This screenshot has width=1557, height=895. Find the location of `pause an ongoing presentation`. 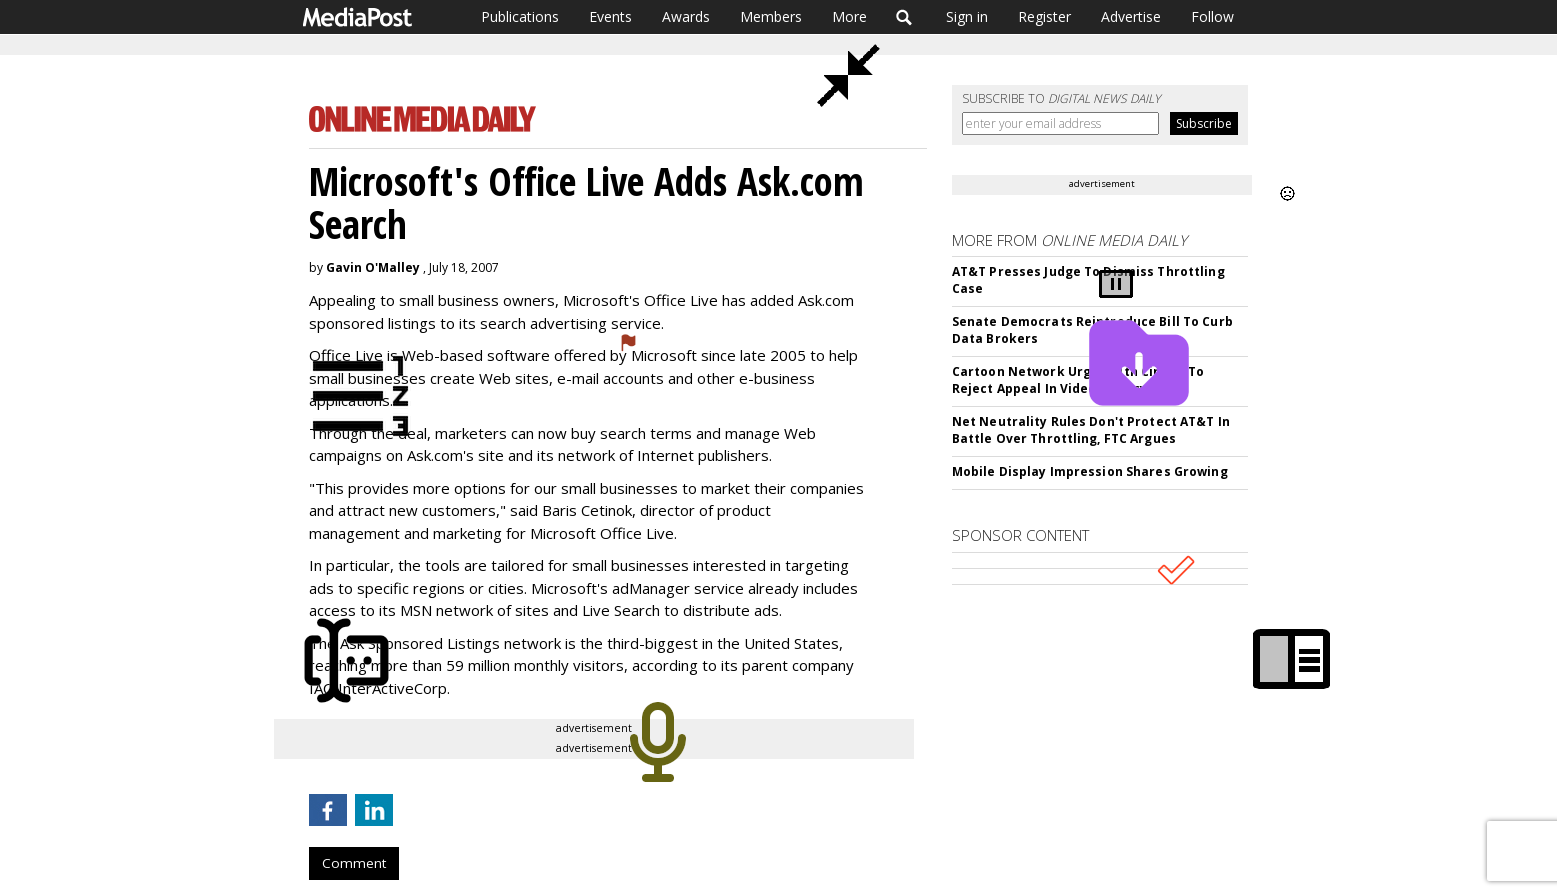

pause an ongoing presentation is located at coordinates (1116, 284).